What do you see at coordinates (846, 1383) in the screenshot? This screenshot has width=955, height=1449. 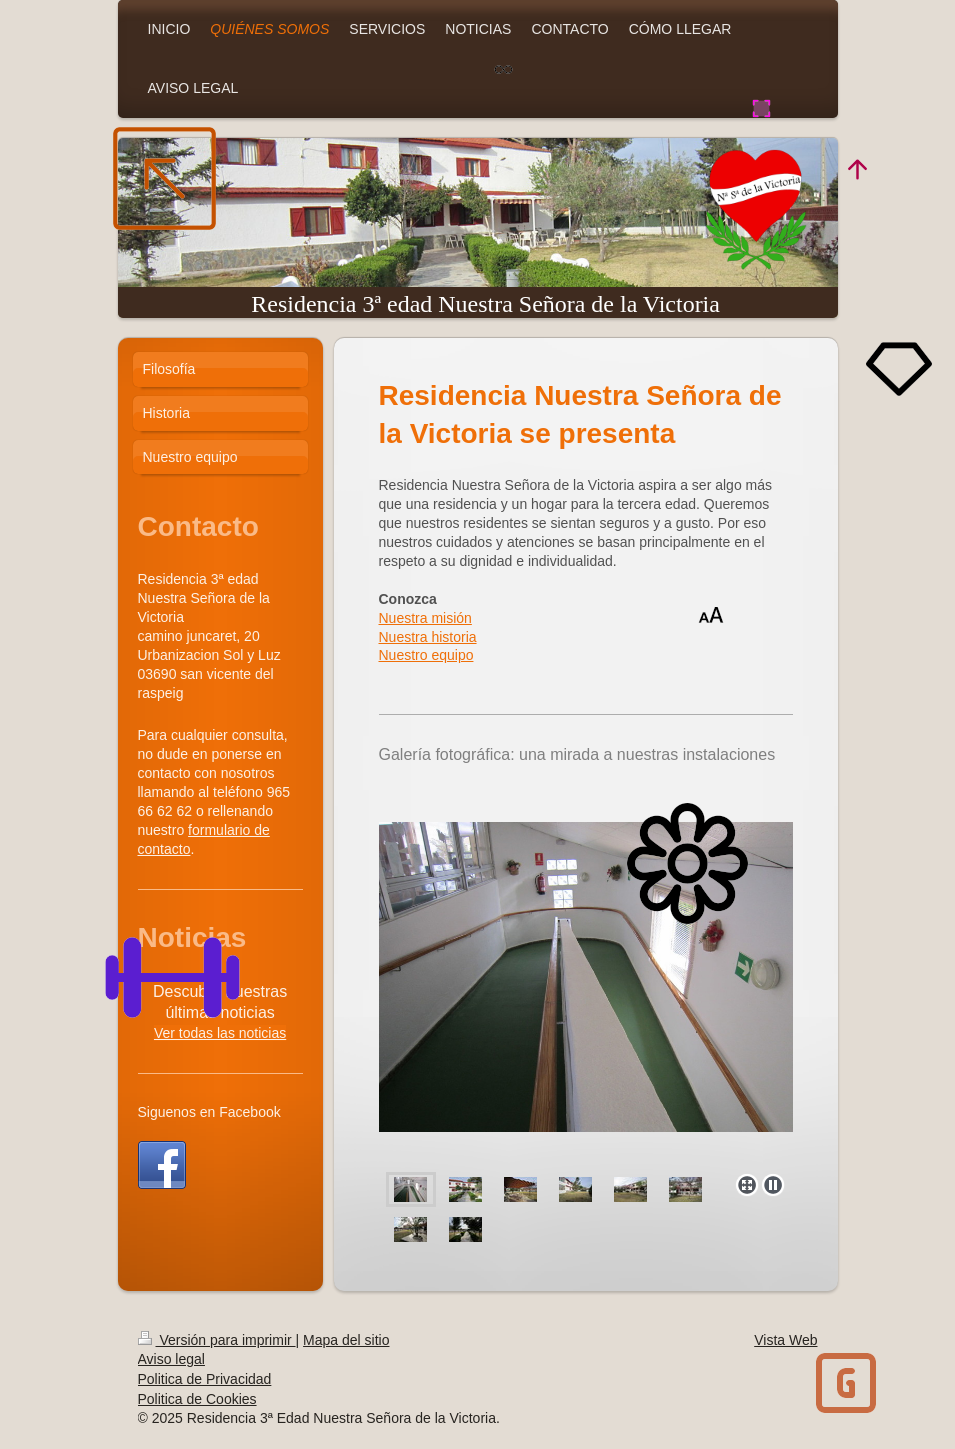 I see `access Google services or integration` at bounding box center [846, 1383].